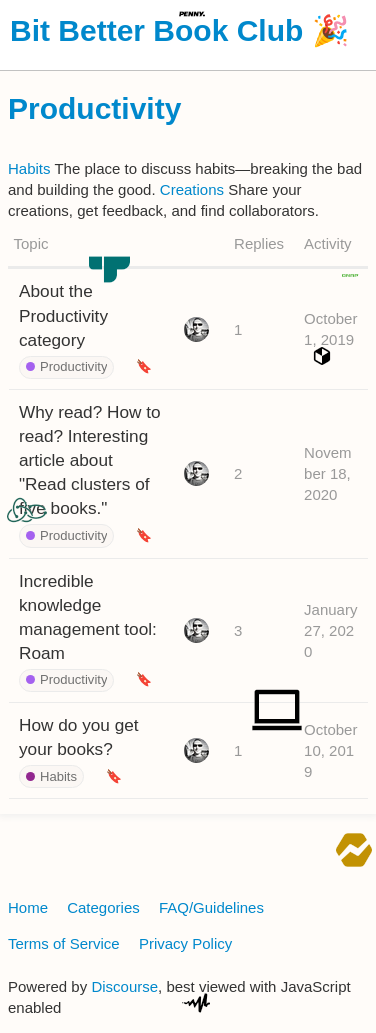  Describe the element at coordinates (196, 1003) in the screenshot. I see `open audiomack music streaming app` at that location.